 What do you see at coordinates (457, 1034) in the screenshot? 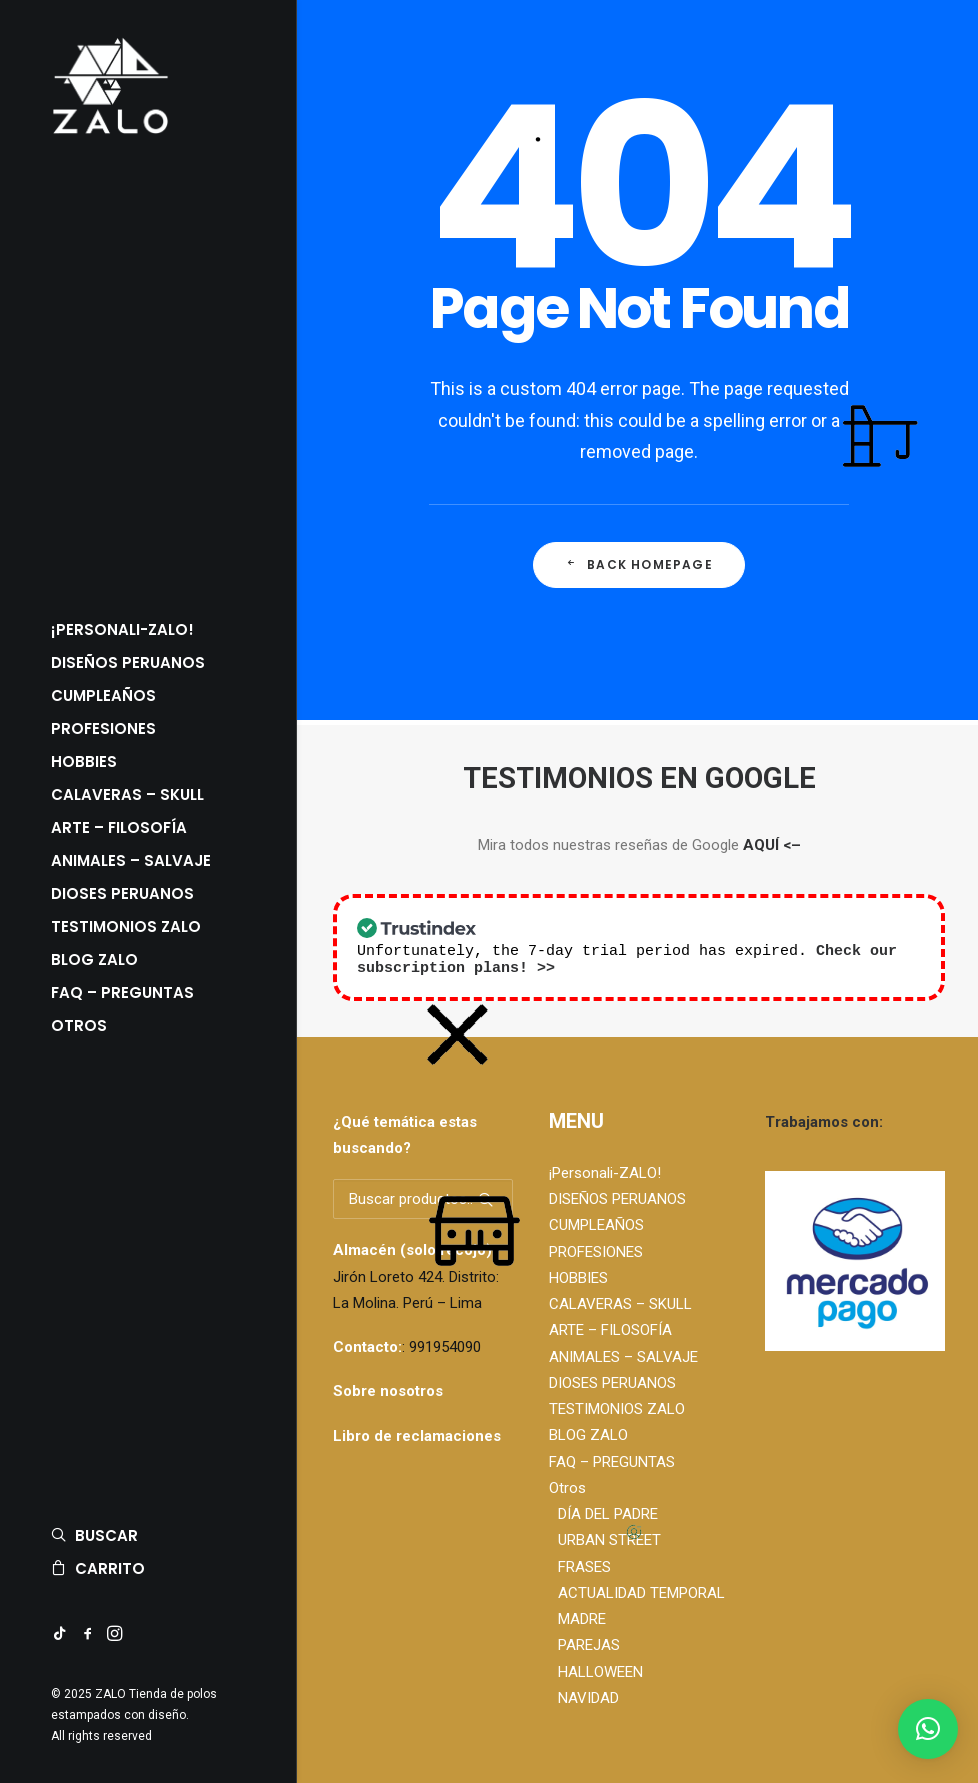
I see `close a dialog or modal` at bounding box center [457, 1034].